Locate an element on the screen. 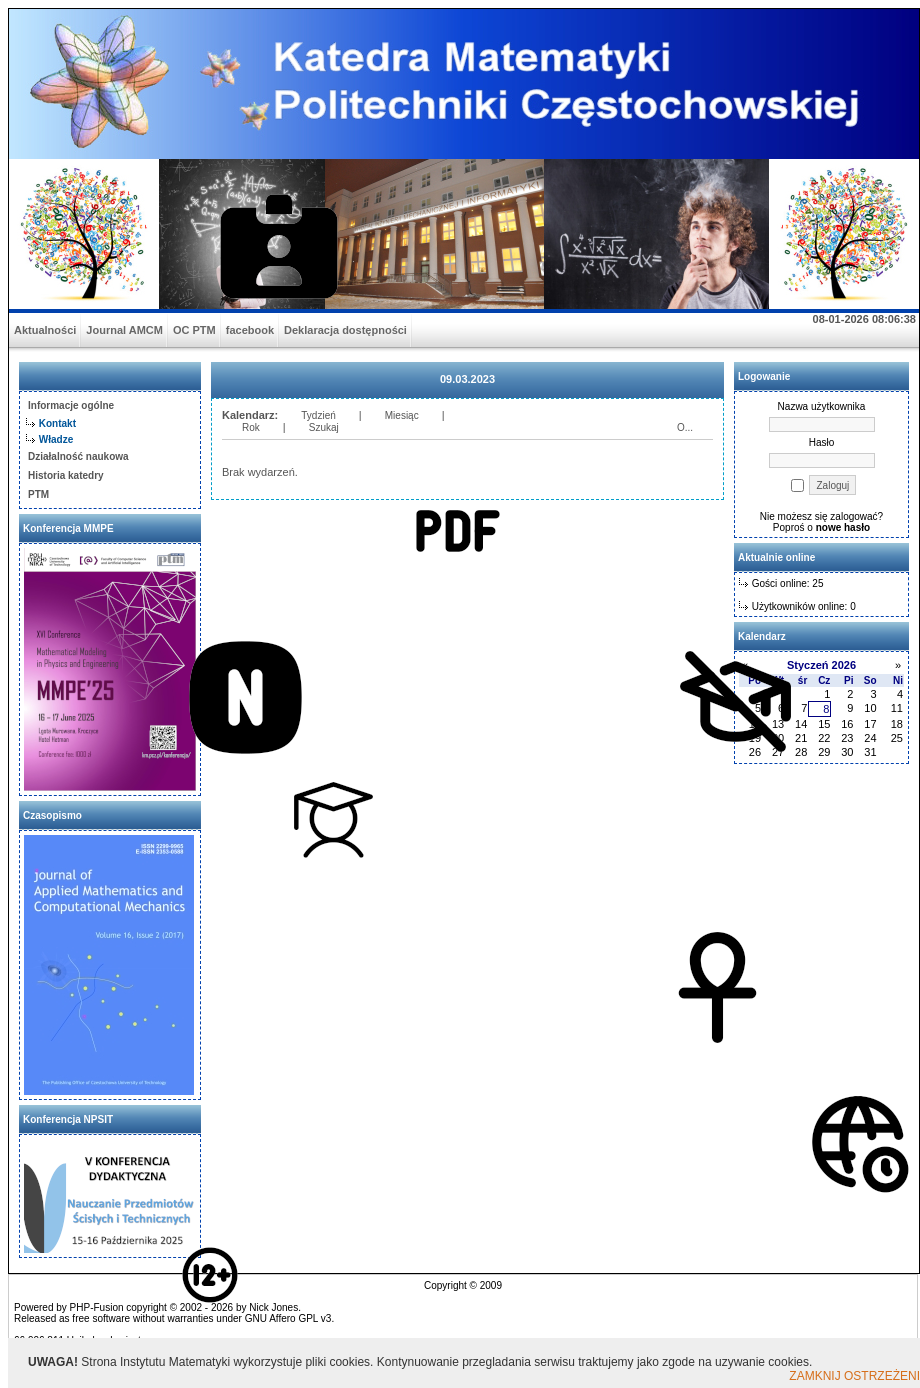 The height and width of the screenshot is (1388, 920). indicates content rated for ages 12 and older is located at coordinates (210, 1275).